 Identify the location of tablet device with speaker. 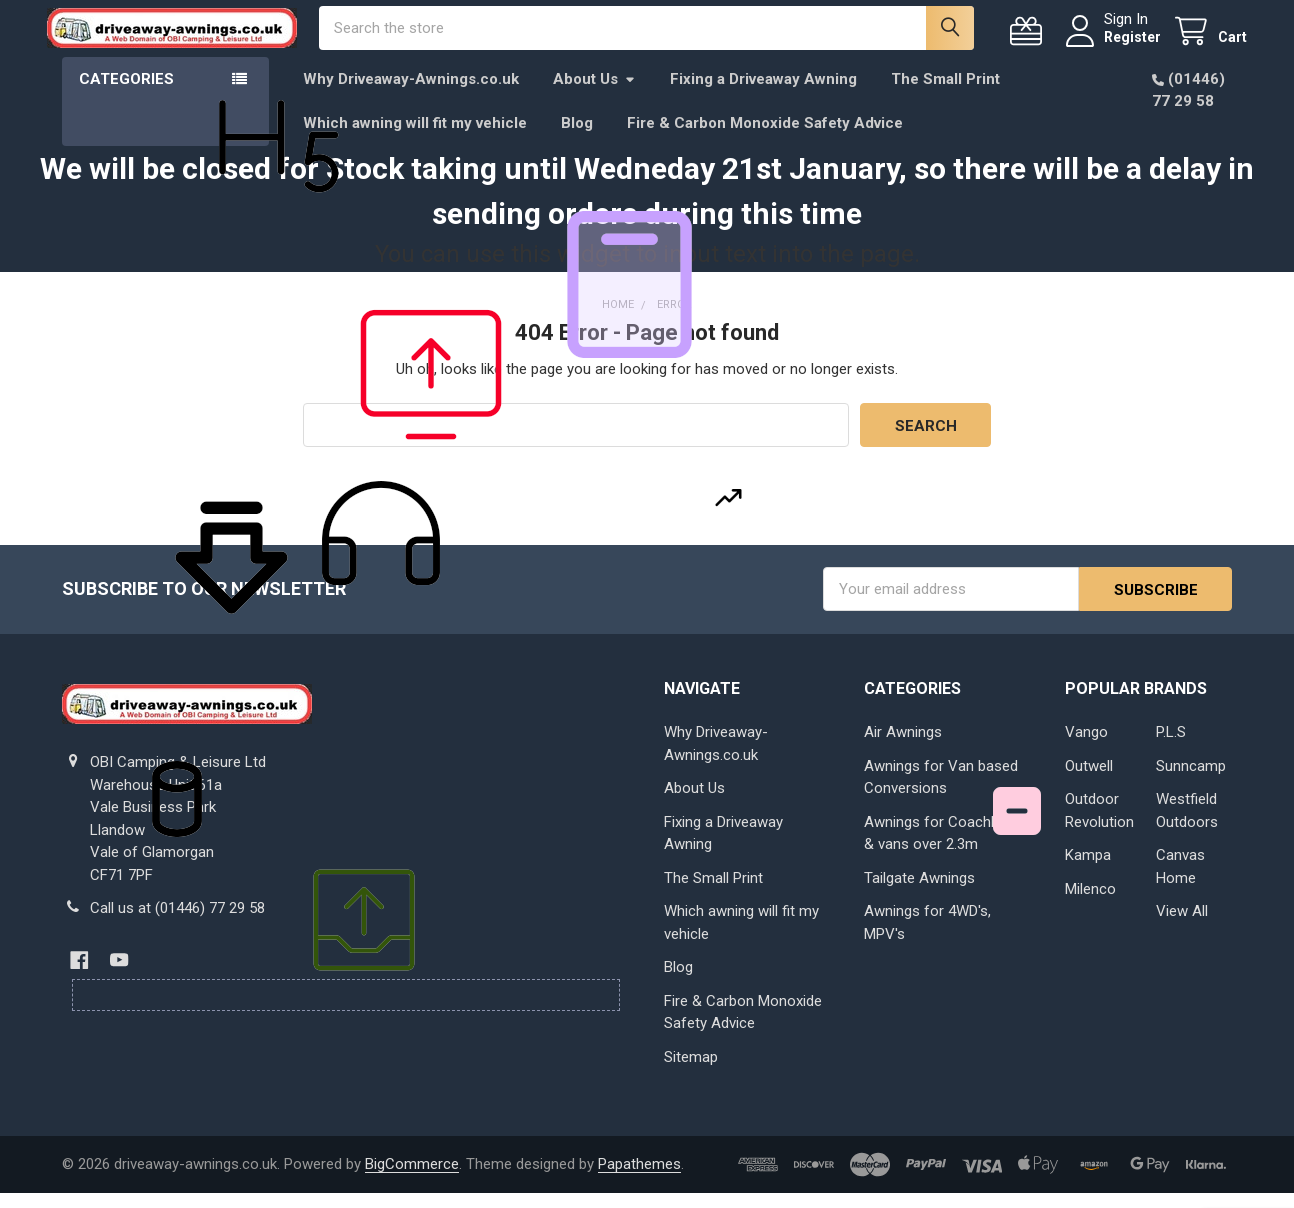
(629, 284).